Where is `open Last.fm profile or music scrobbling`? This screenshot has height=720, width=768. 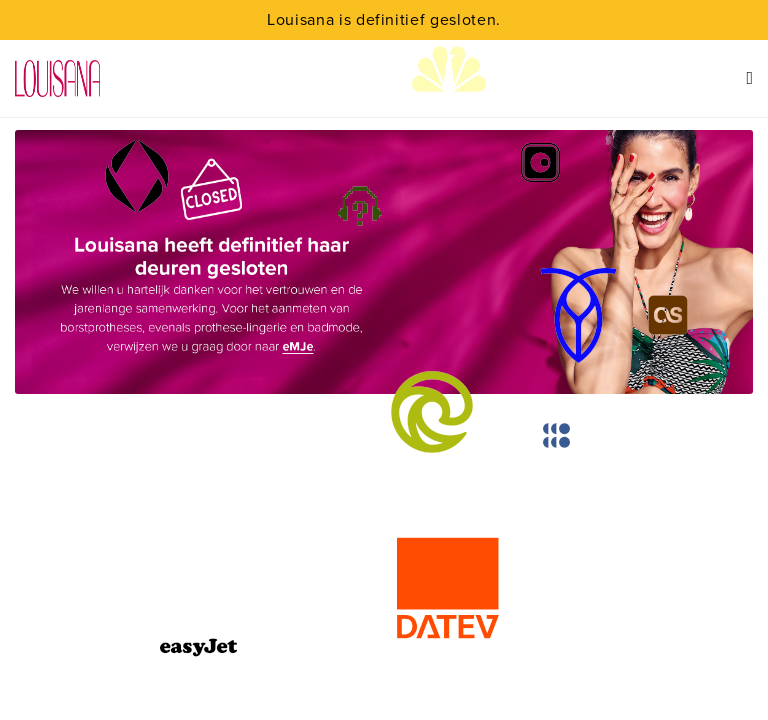
open Last.fm profile or music scrobbling is located at coordinates (668, 315).